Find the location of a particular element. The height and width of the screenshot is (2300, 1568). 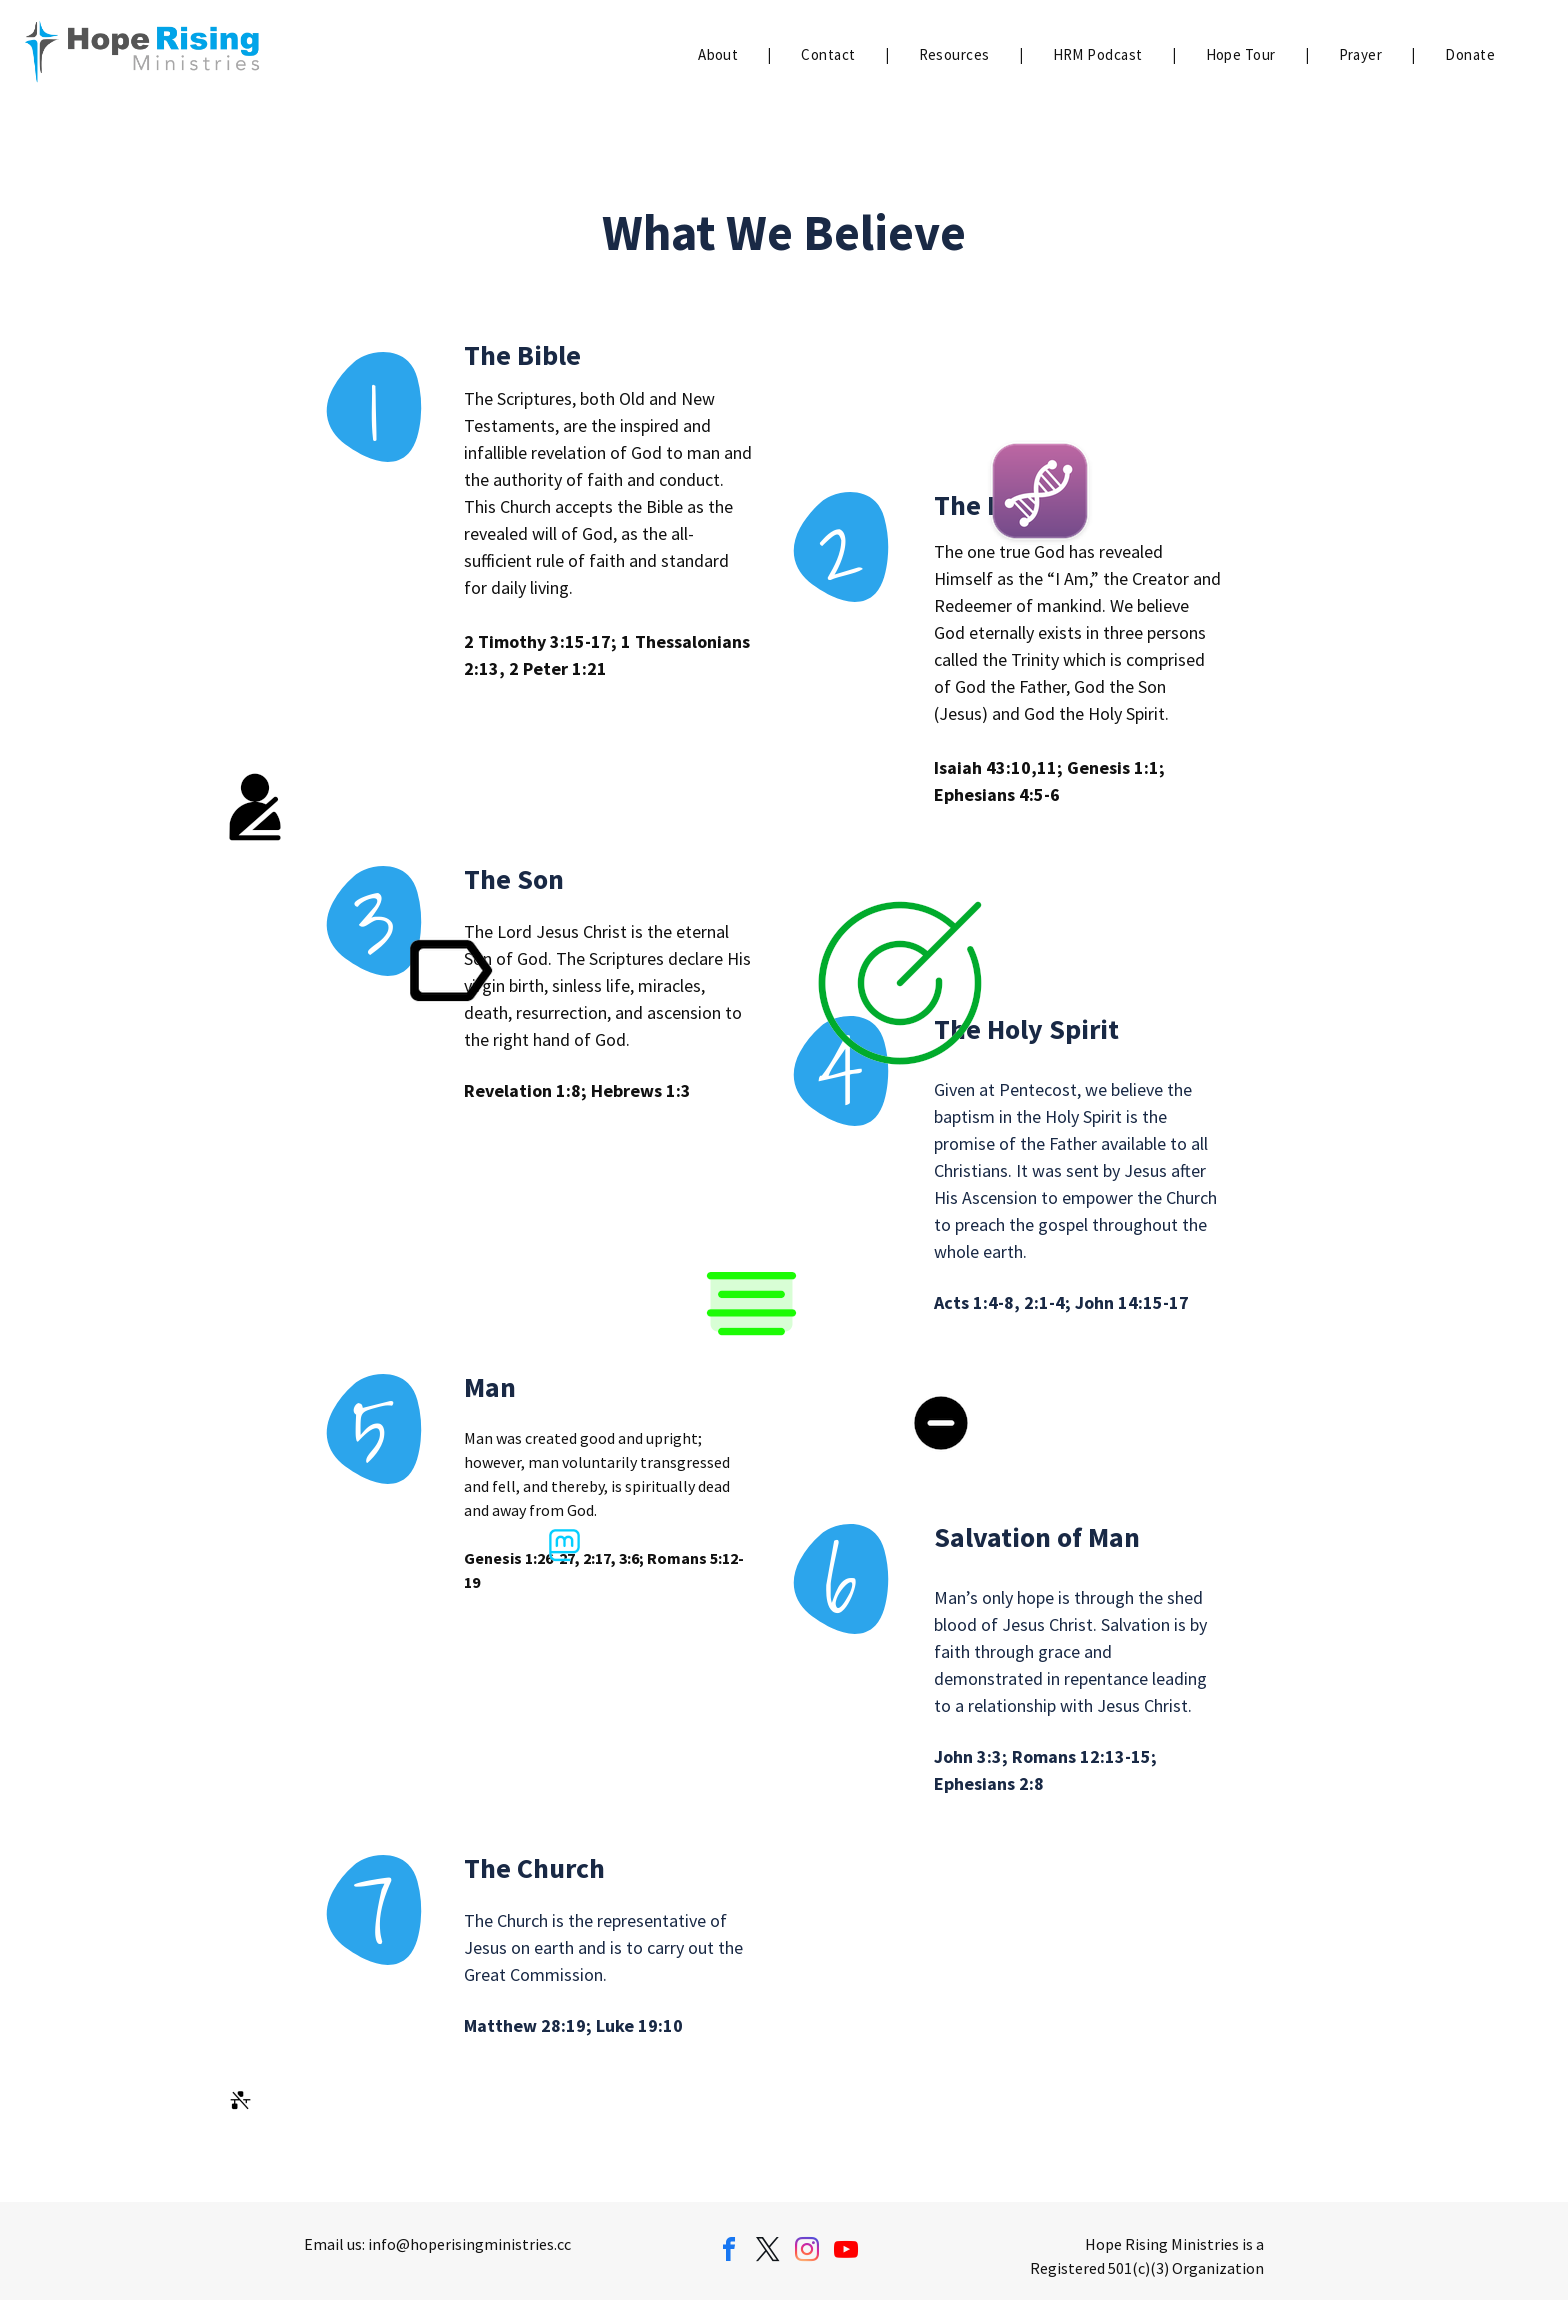

set a goal or target is located at coordinates (900, 983).